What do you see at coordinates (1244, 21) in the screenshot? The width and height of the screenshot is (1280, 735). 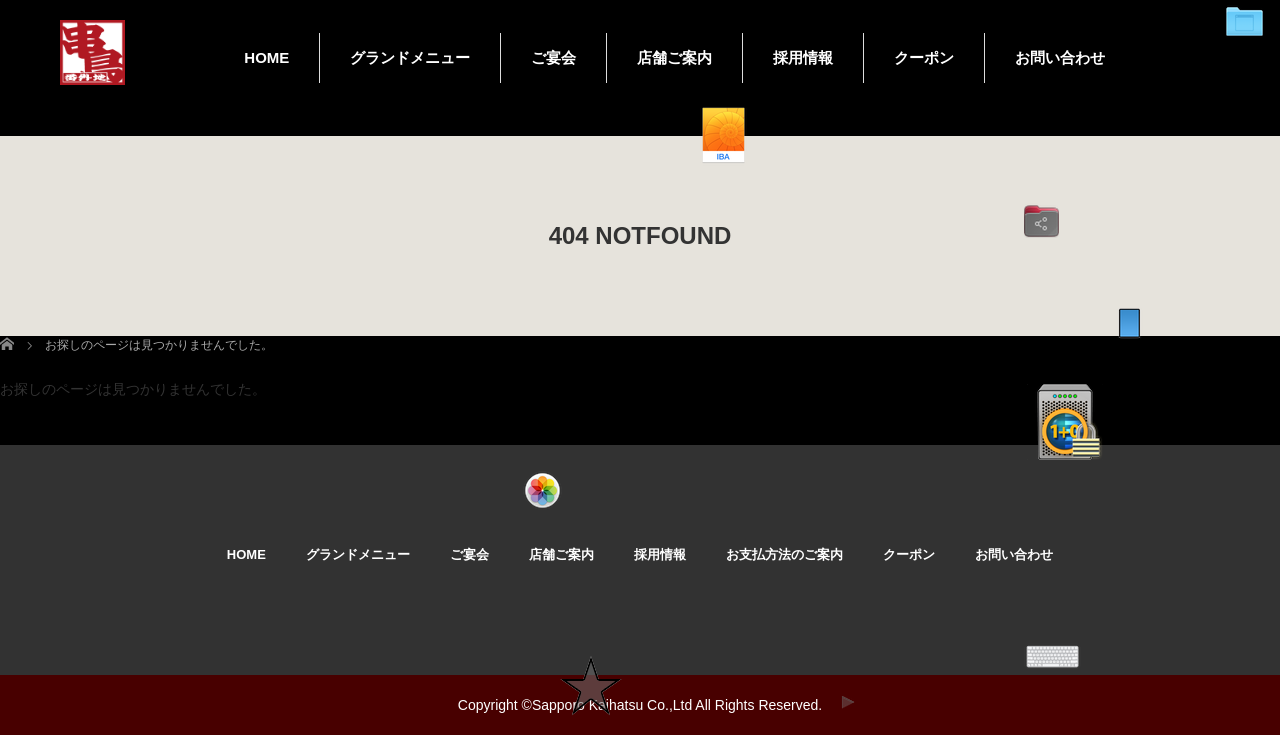 I see `open the desktop folder` at bounding box center [1244, 21].